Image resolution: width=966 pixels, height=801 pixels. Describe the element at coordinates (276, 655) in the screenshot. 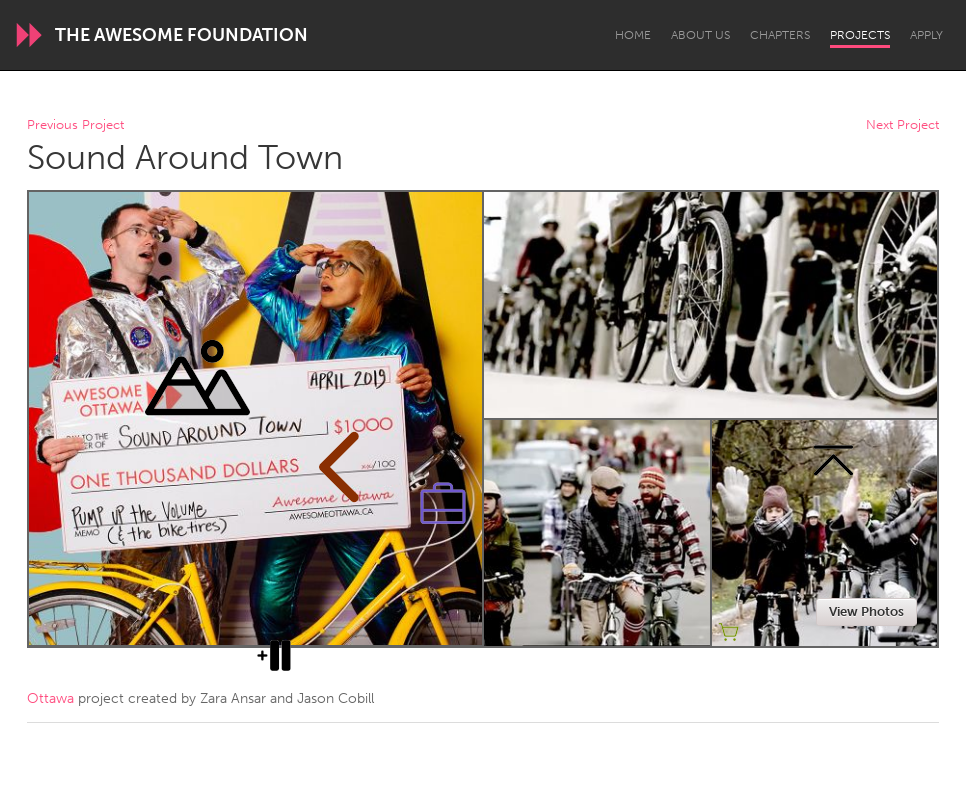

I see `add a new column to the left` at that location.